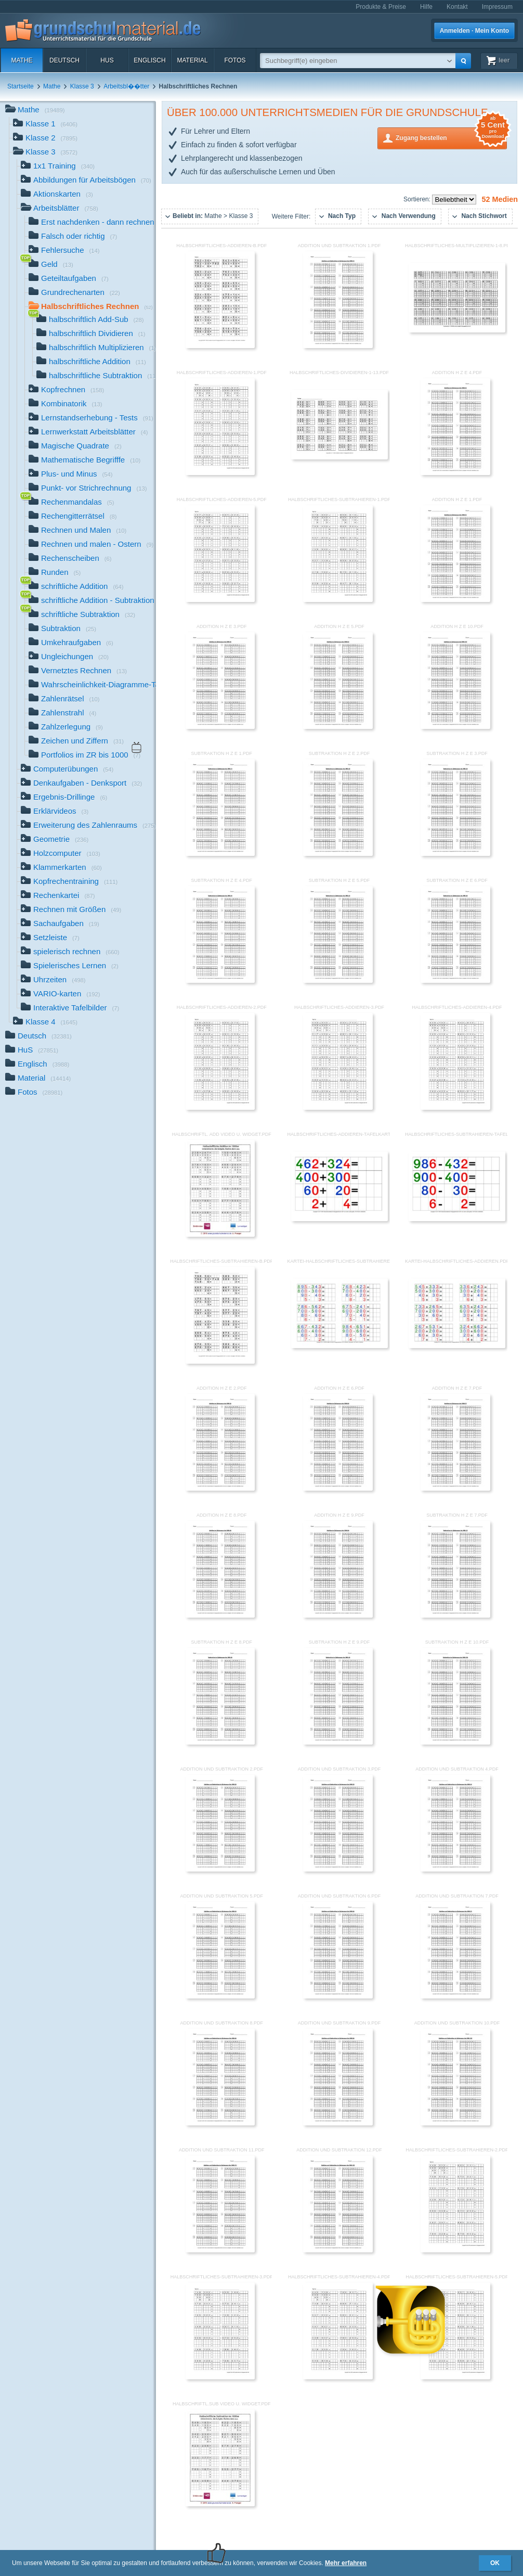 The height and width of the screenshot is (2576, 523). I want to click on access body and hand gesture emojis, so click(216, 2553).